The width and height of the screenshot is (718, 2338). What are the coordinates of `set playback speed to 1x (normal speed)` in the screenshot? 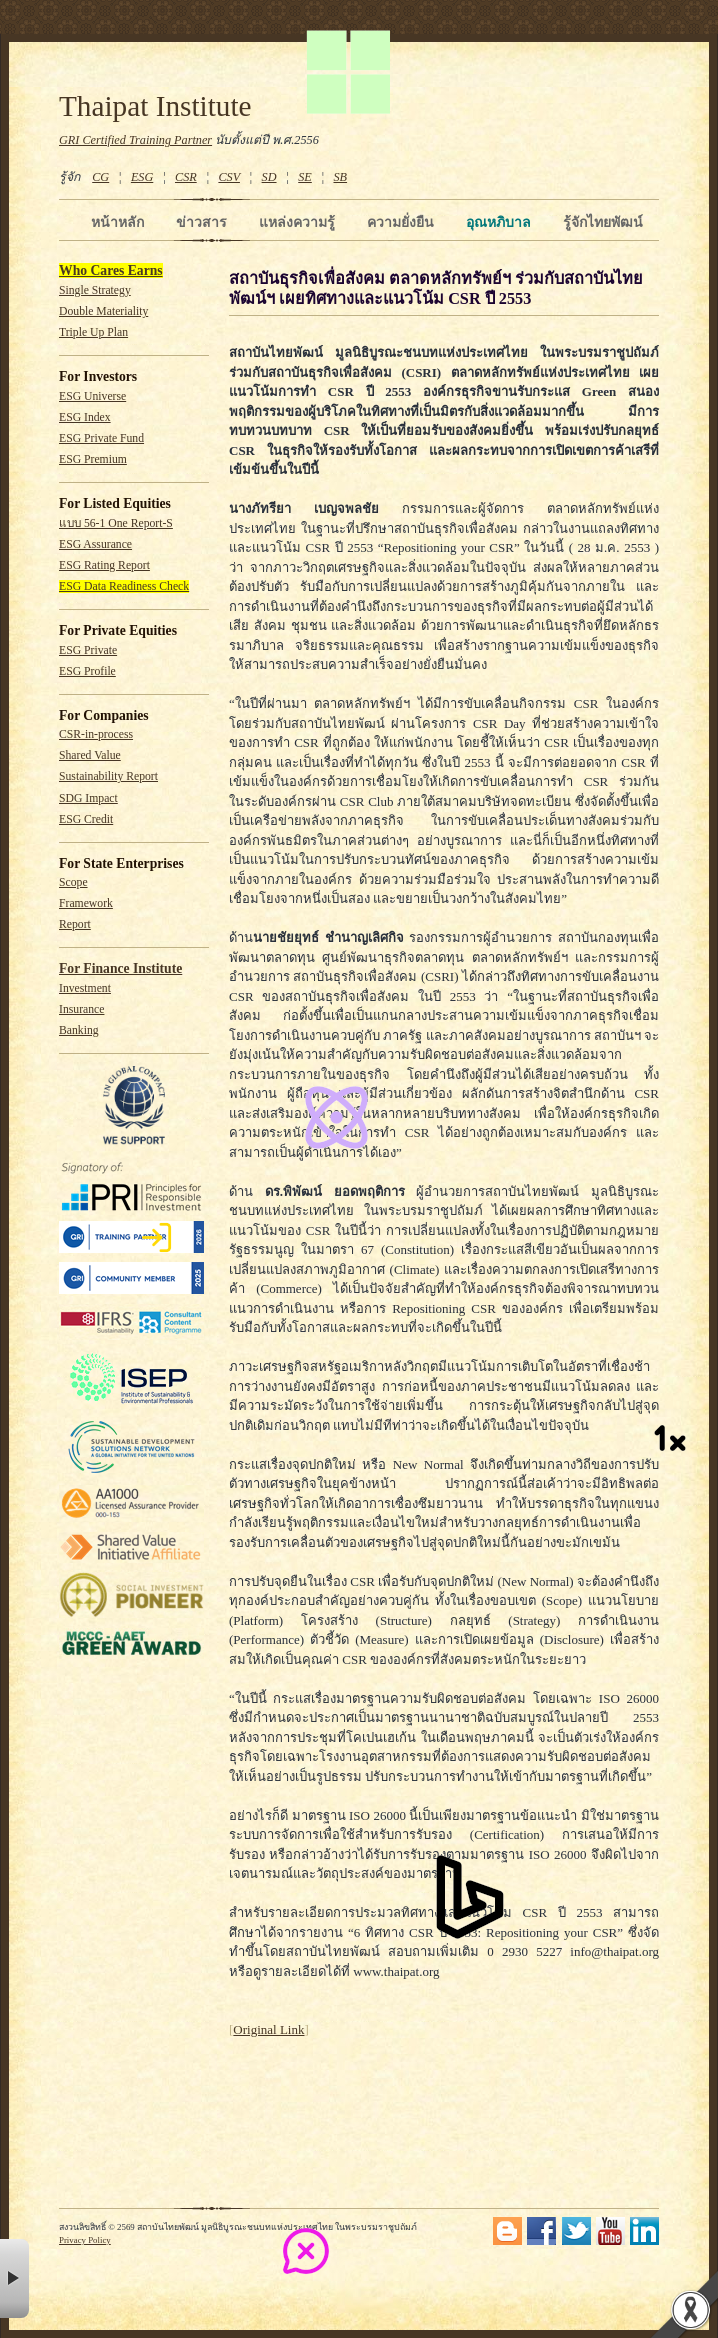 It's located at (670, 1438).